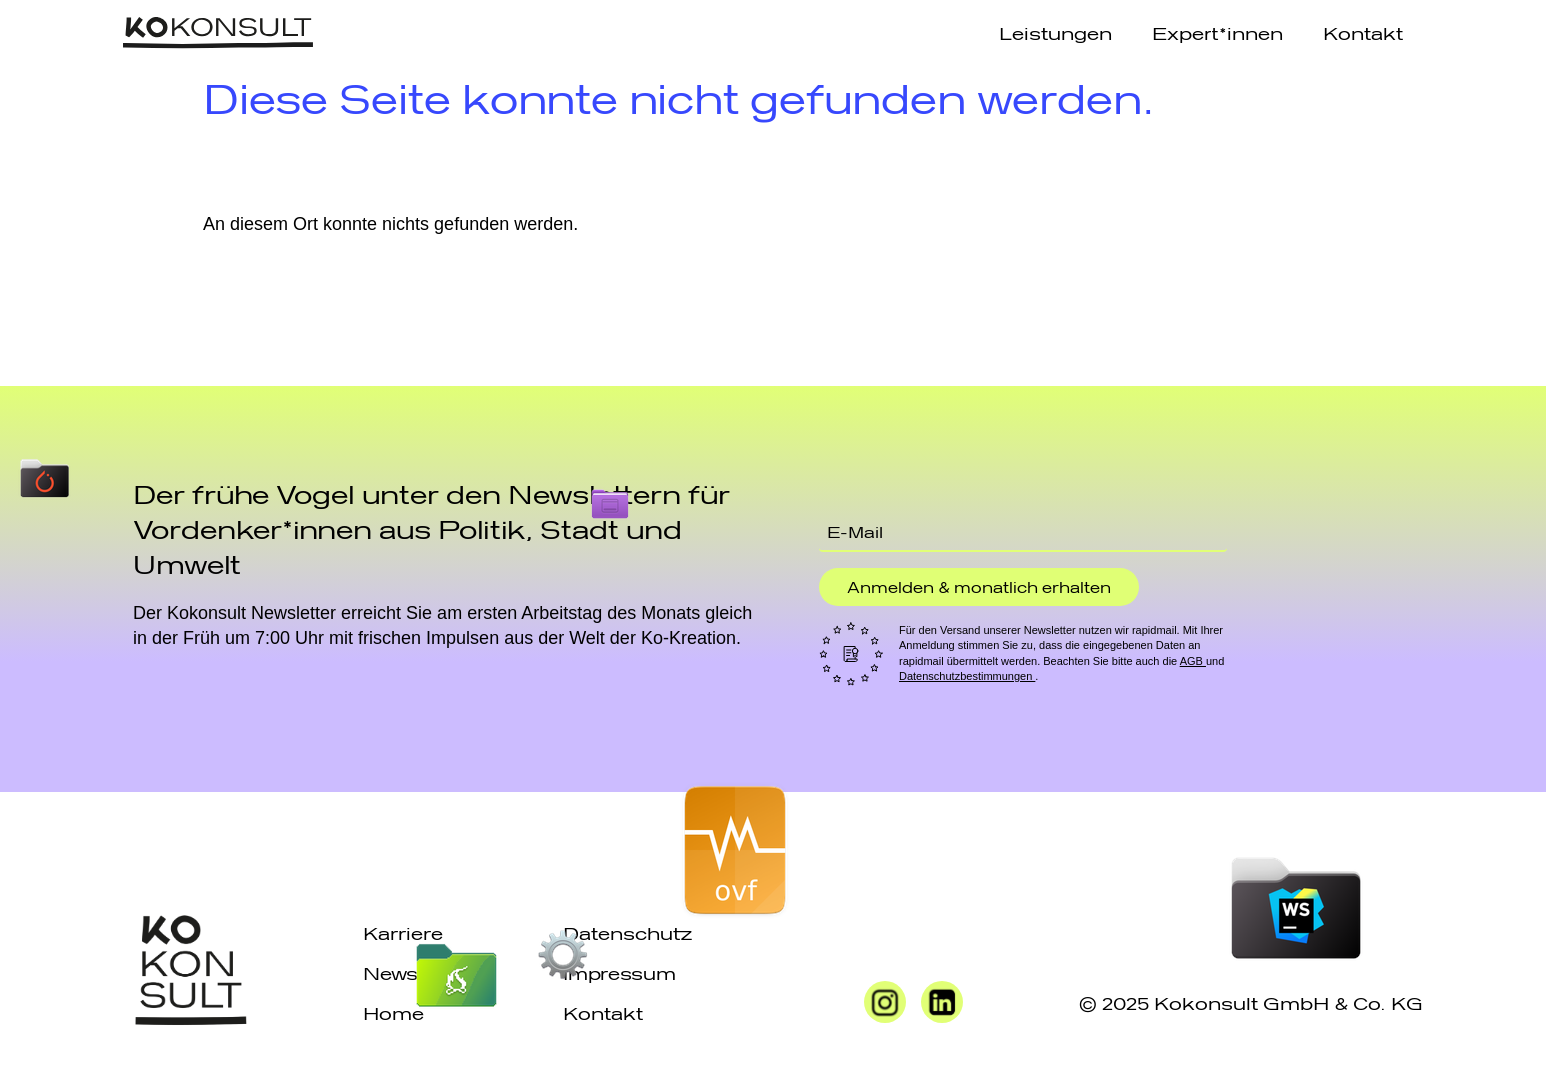  What do you see at coordinates (735, 850) in the screenshot?
I see `virtualbox open virtualization format file` at bounding box center [735, 850].